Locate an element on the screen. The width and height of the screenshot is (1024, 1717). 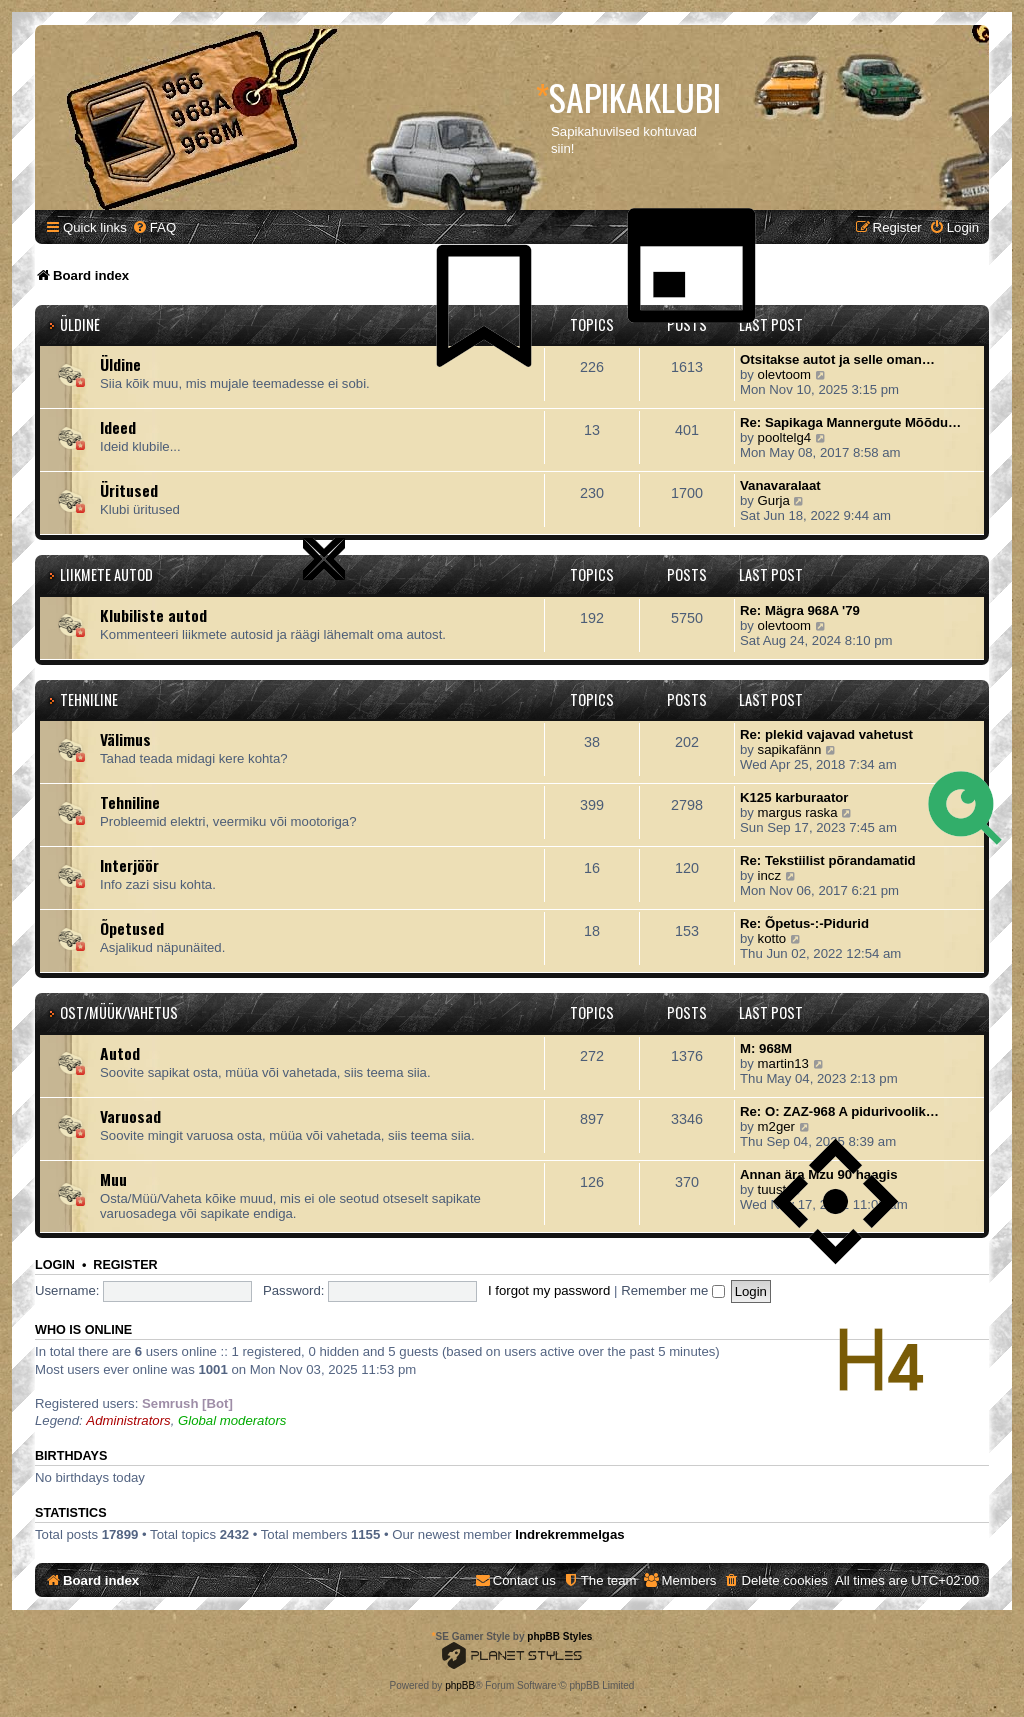
search with visual recognition is located at coordinates (964, 807).